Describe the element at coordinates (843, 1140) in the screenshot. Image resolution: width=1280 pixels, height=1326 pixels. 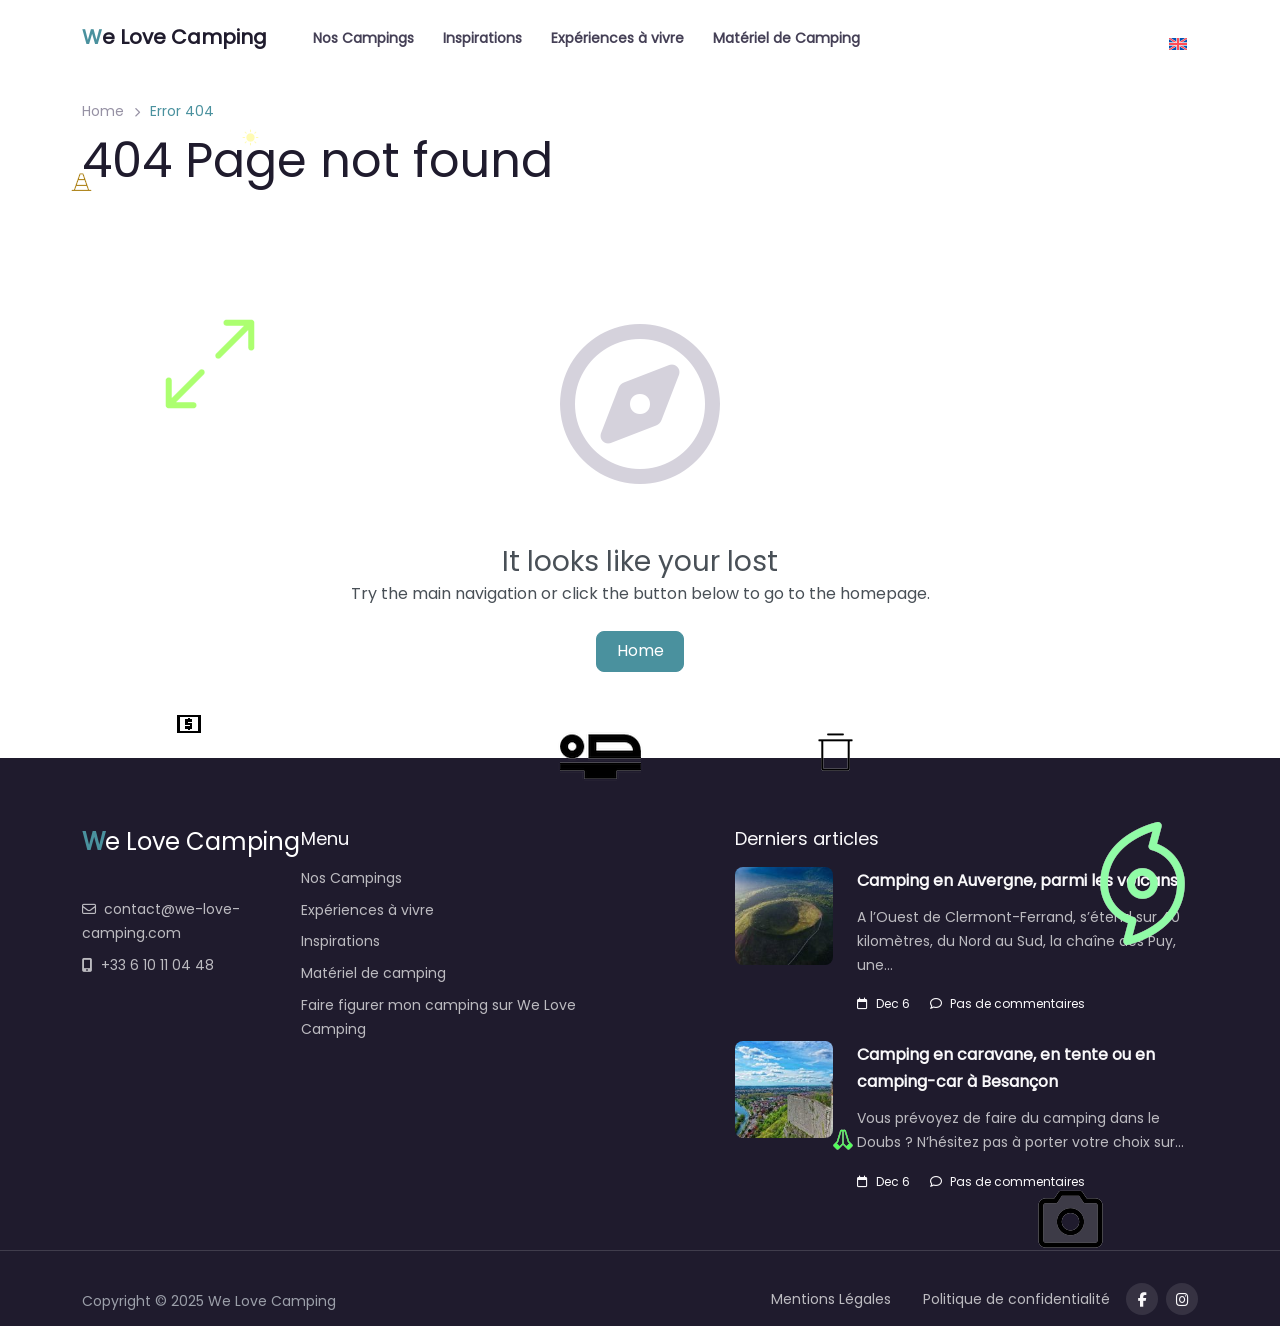
I see `express gratitude or thanks` at that location.